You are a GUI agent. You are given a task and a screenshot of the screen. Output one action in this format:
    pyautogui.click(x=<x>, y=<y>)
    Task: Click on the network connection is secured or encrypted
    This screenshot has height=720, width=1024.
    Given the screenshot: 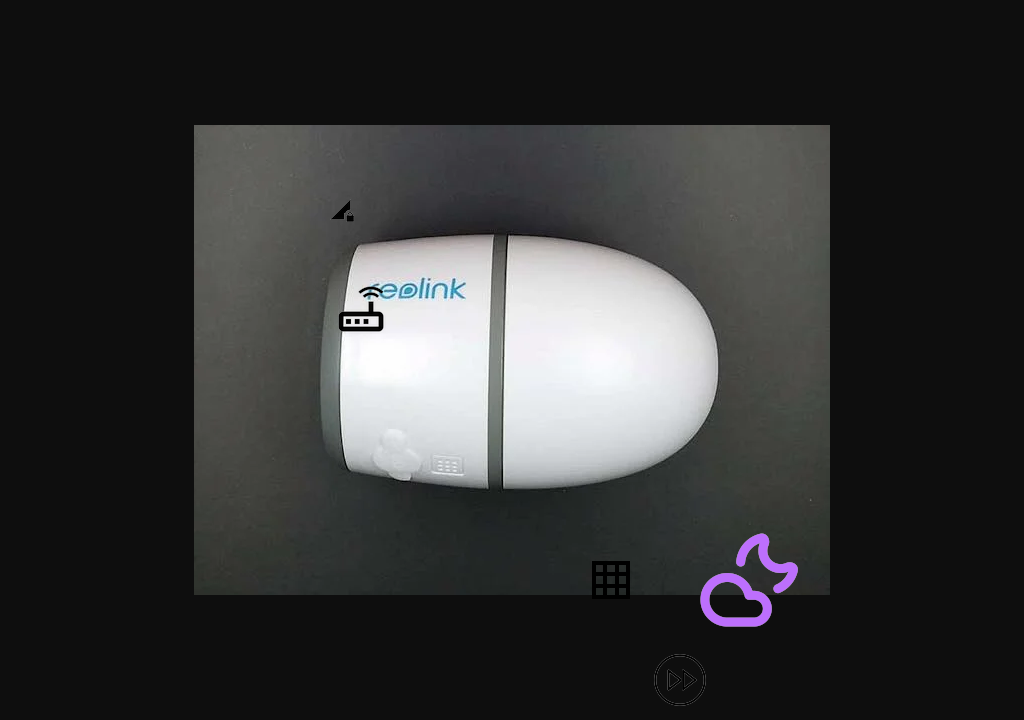 What is the action you would take?
    pyautogui.click(x=342, y=211)
    